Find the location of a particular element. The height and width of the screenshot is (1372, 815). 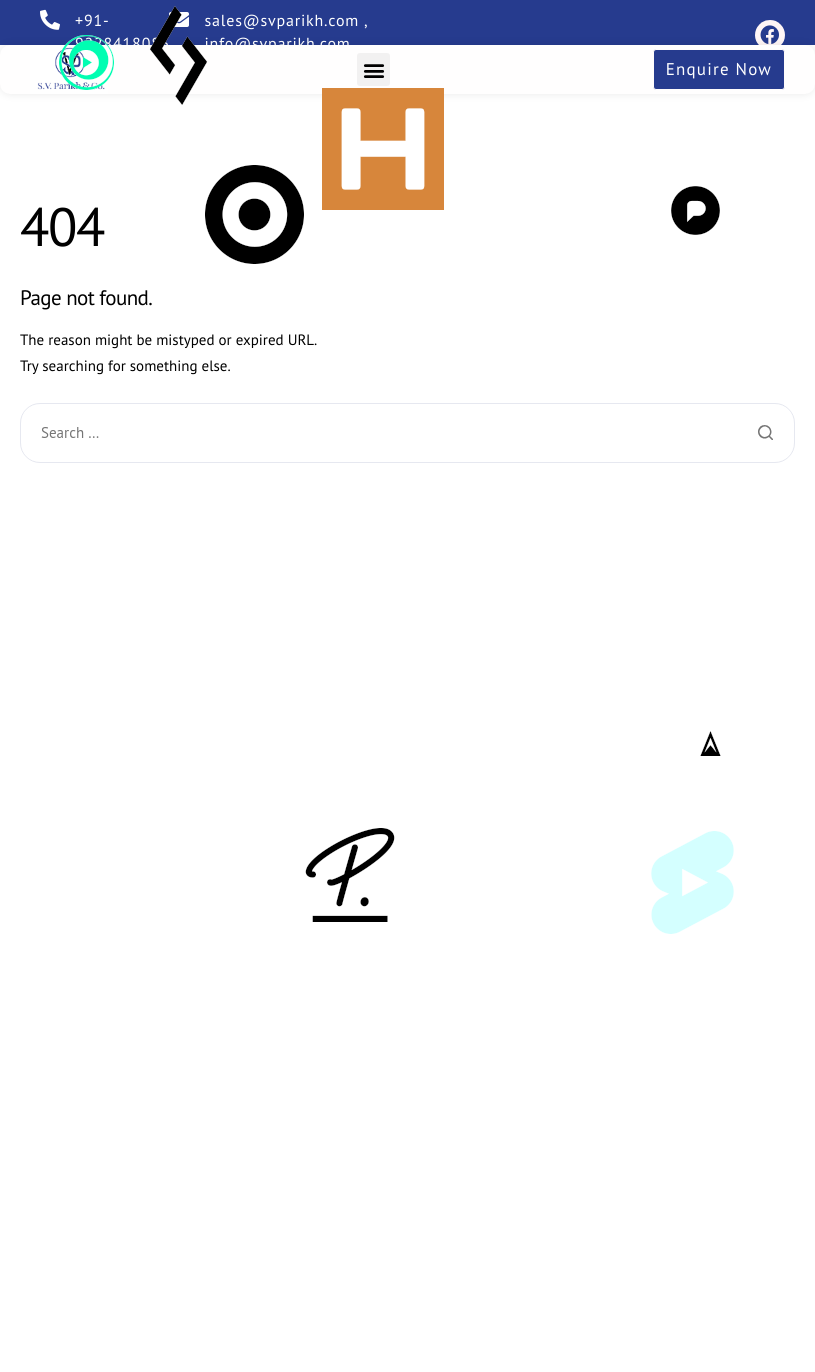

hetzner cloud hosting service logo is located at coordinates (383, 149).